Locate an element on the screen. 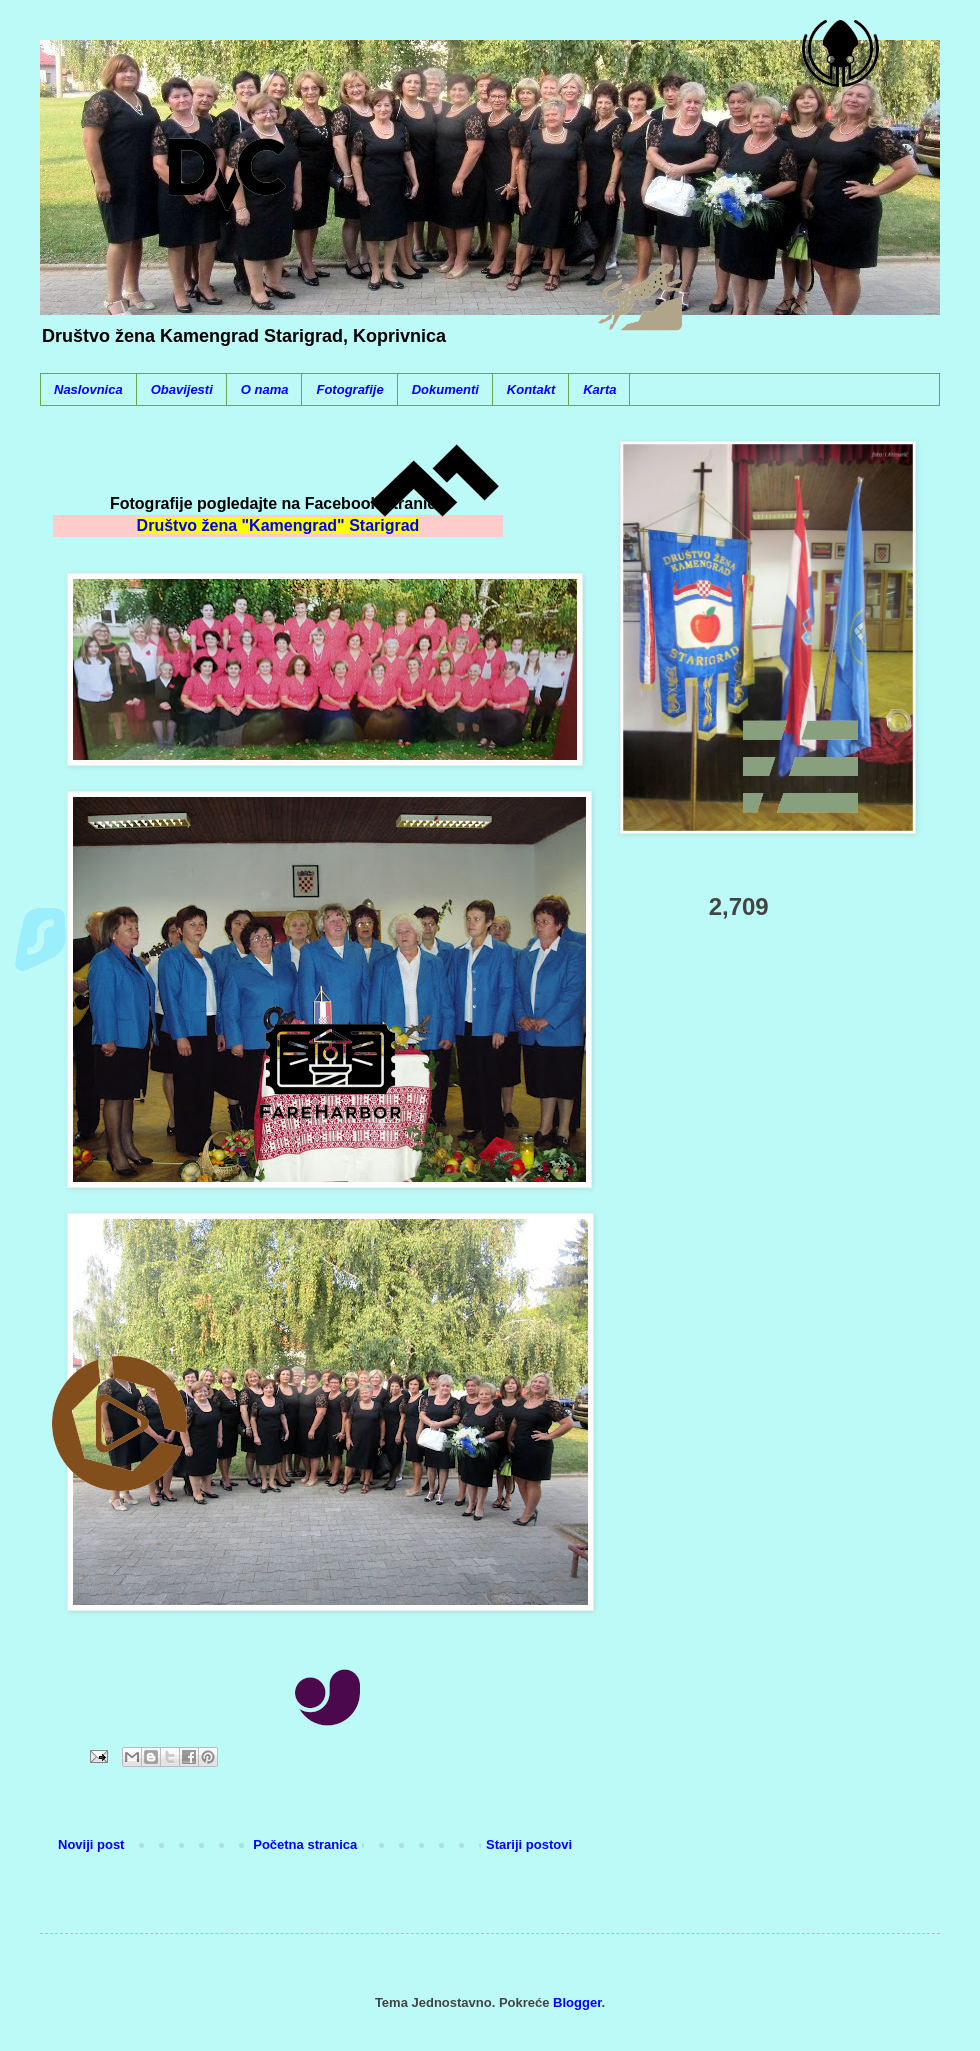 This screenshot has height=2051, width=980. open surfshark vpn app is located at coordinates (40, 939).